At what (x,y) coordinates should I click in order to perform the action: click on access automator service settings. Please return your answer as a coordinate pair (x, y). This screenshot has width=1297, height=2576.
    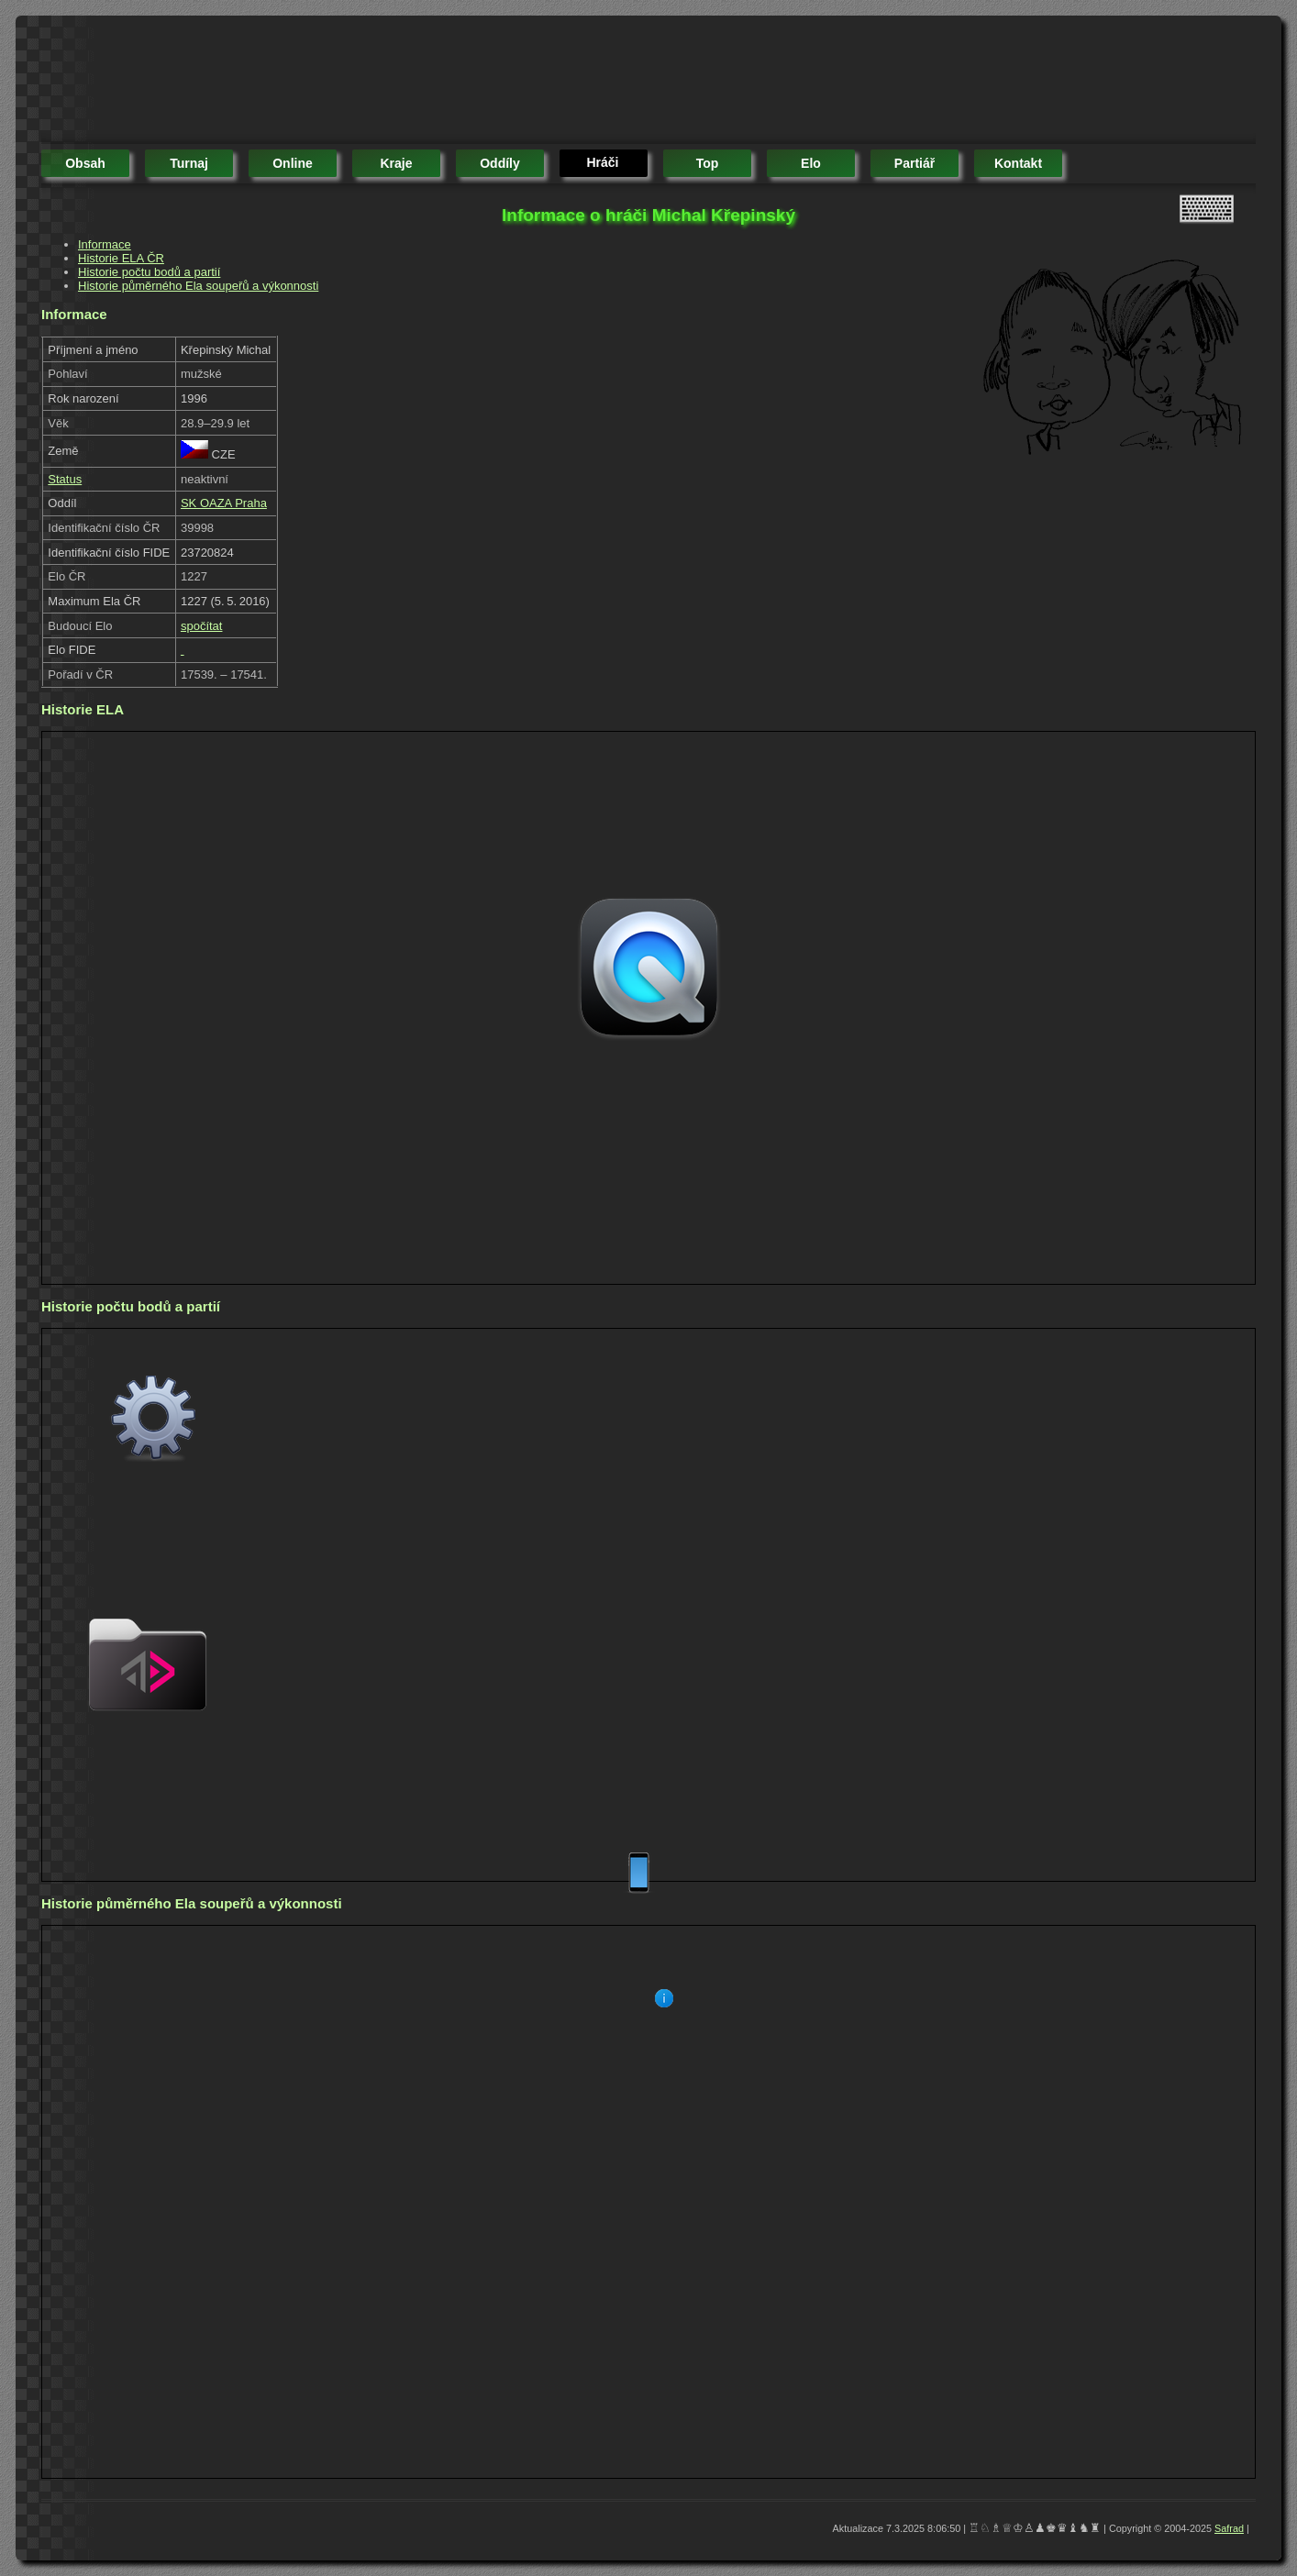
    Looking at the image, I should click on (152, 1419).